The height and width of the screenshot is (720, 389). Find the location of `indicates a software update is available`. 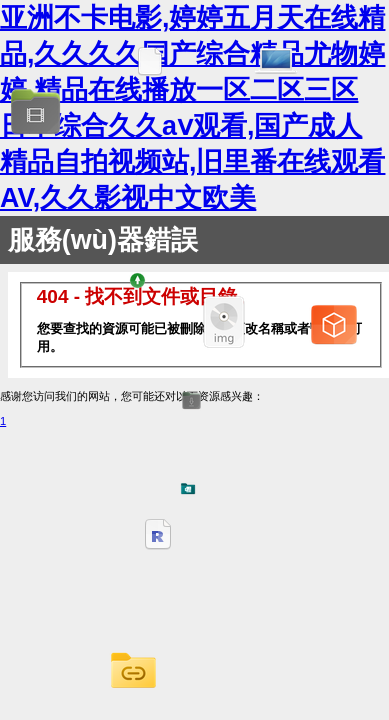

indicates a software update is available is located at coordinates (137, 280).